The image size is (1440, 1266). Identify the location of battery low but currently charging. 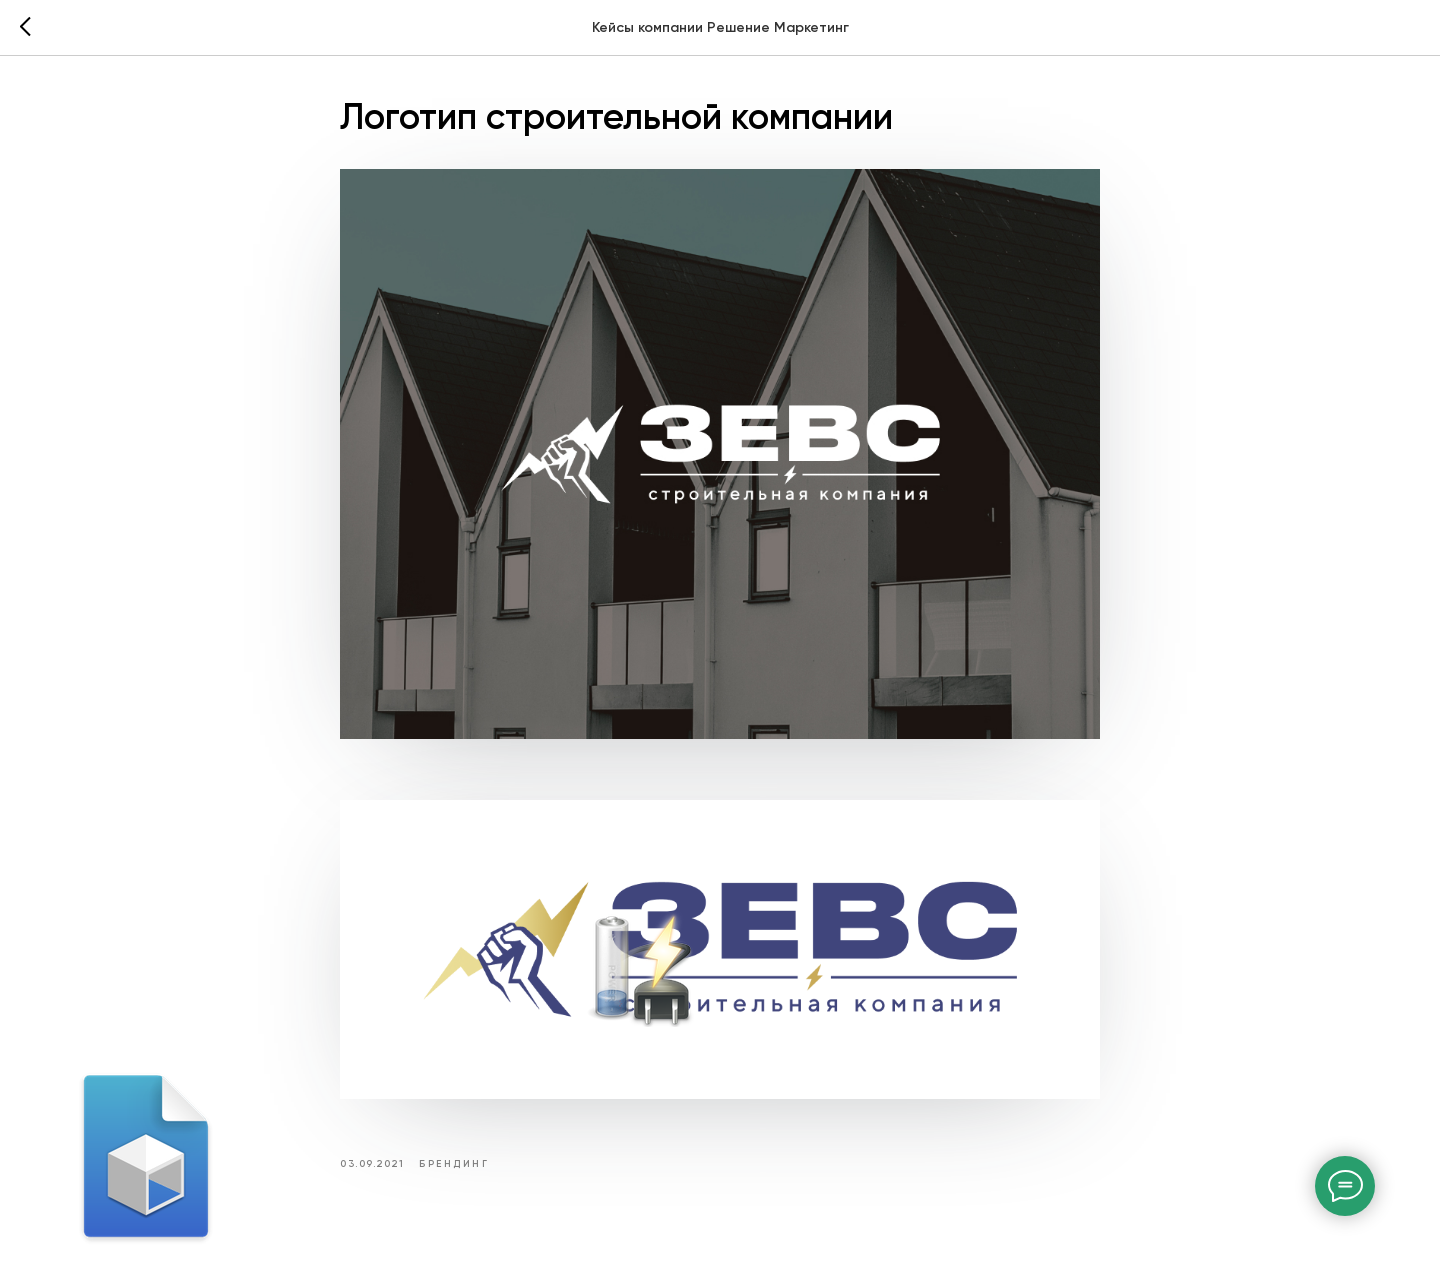
(636, 969).